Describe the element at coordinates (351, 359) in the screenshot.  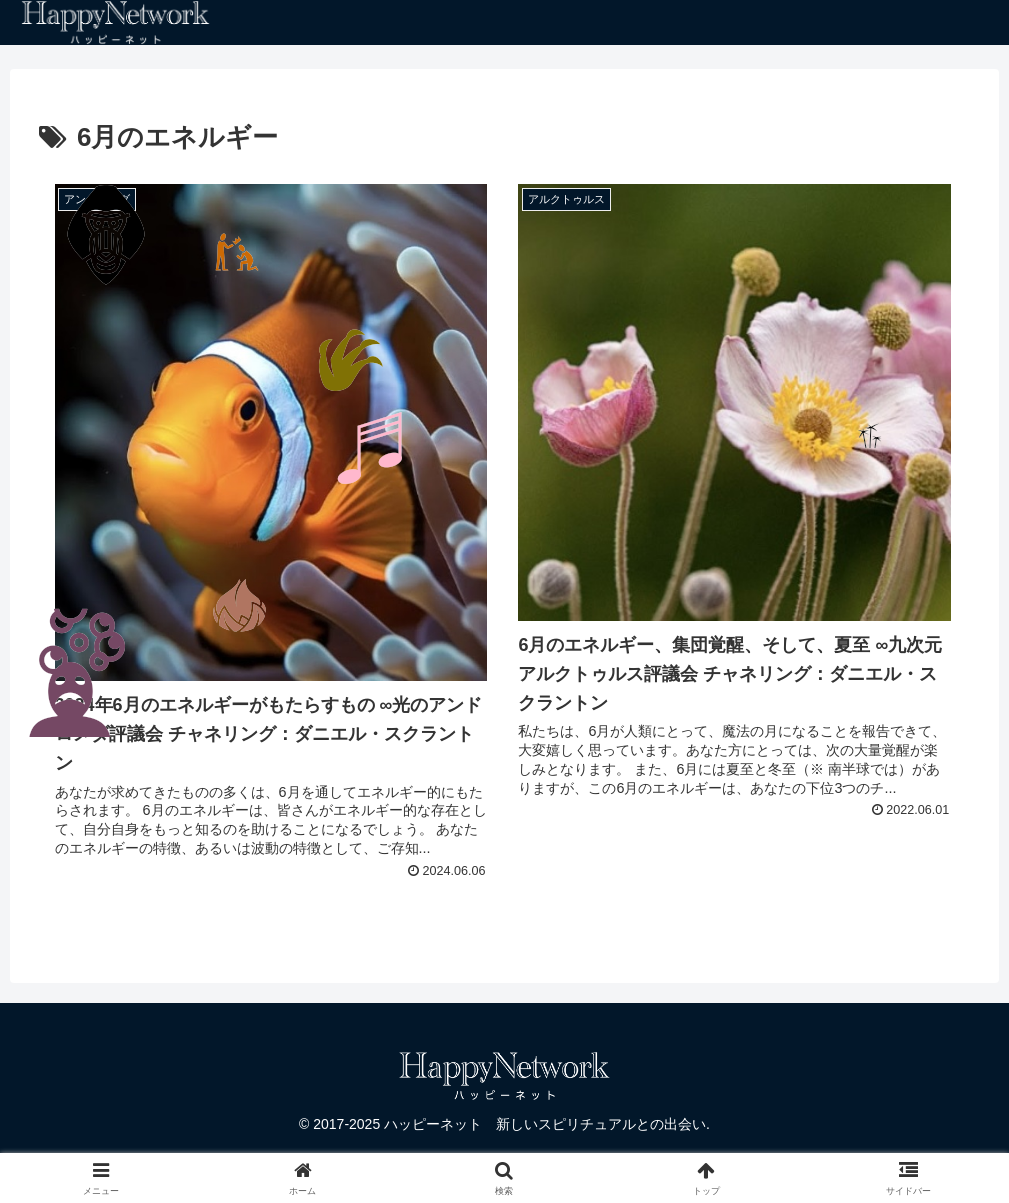
I see `enemy grab or grapple attack in a game` at that location.